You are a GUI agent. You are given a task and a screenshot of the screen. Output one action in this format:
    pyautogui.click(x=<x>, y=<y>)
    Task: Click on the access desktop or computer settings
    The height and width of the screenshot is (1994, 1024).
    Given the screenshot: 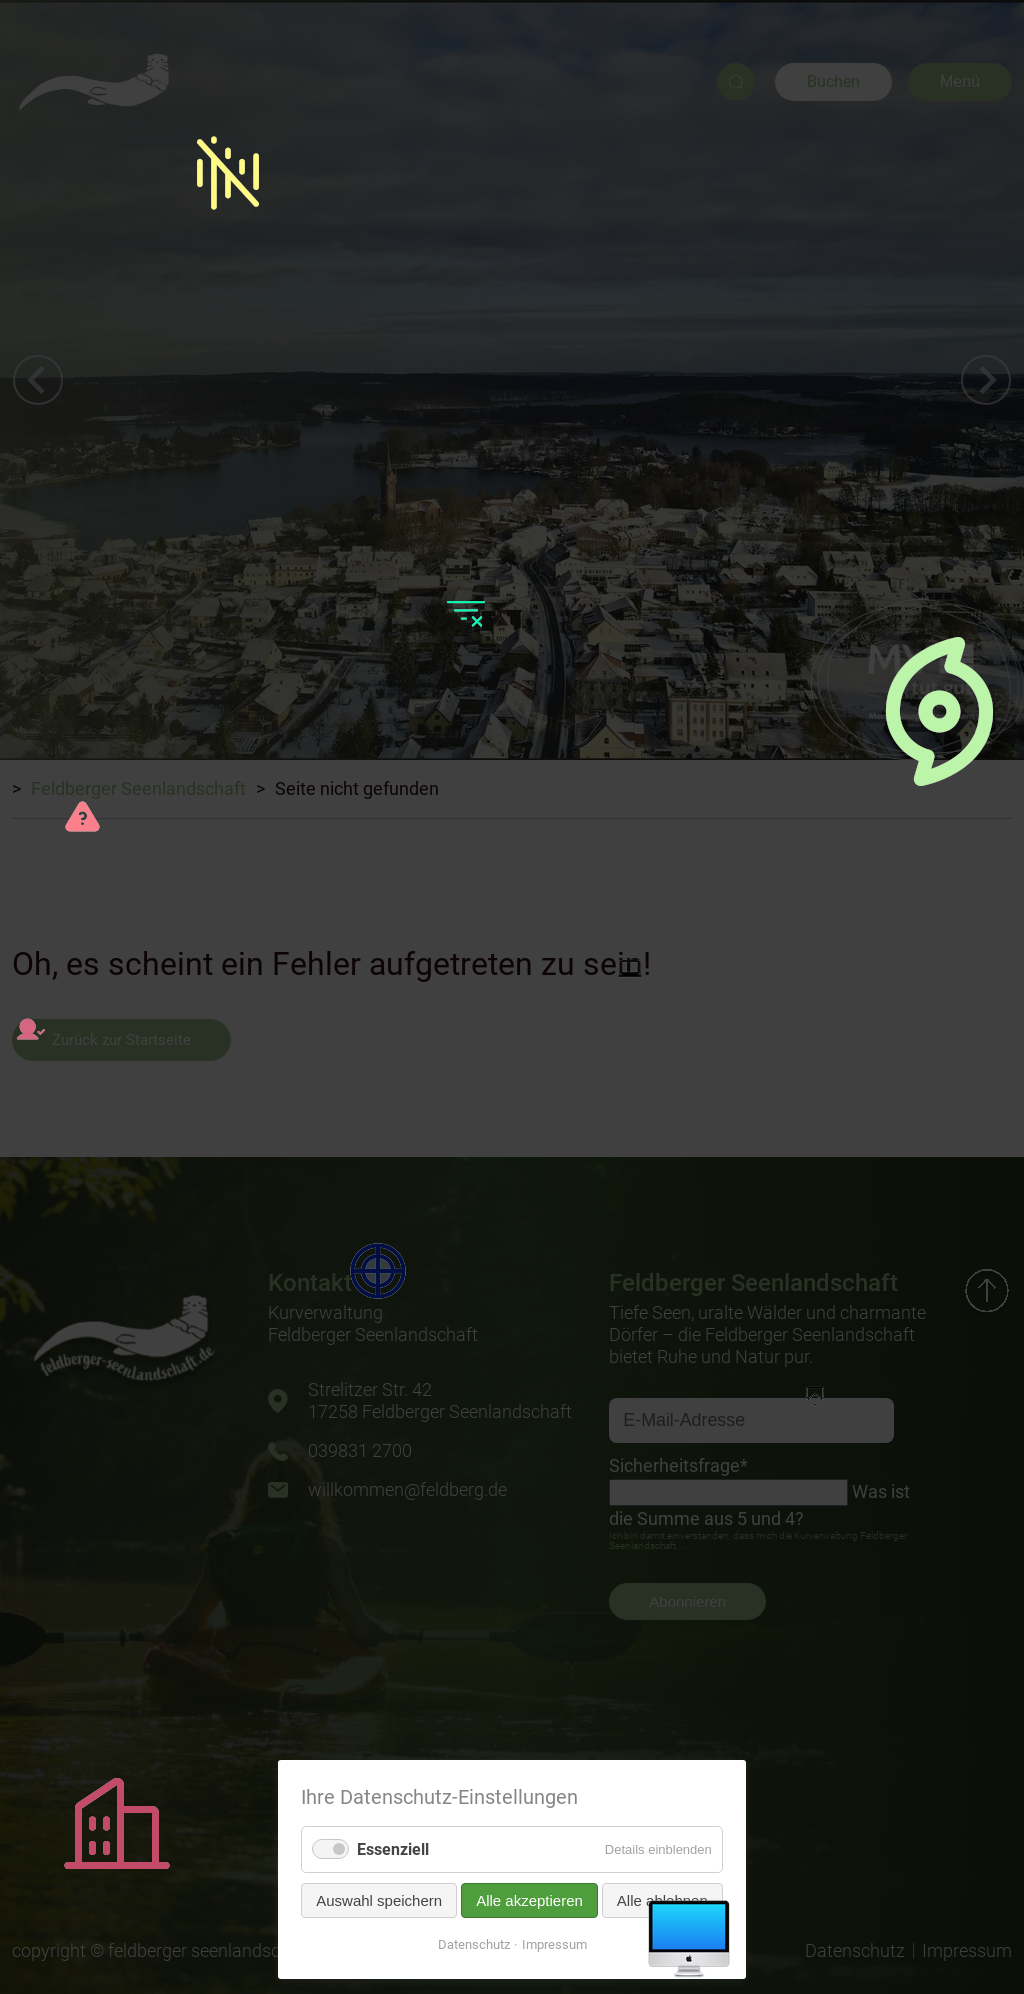 What is the action you would take?
    pyautogui.click(x=689, y=1939)
    